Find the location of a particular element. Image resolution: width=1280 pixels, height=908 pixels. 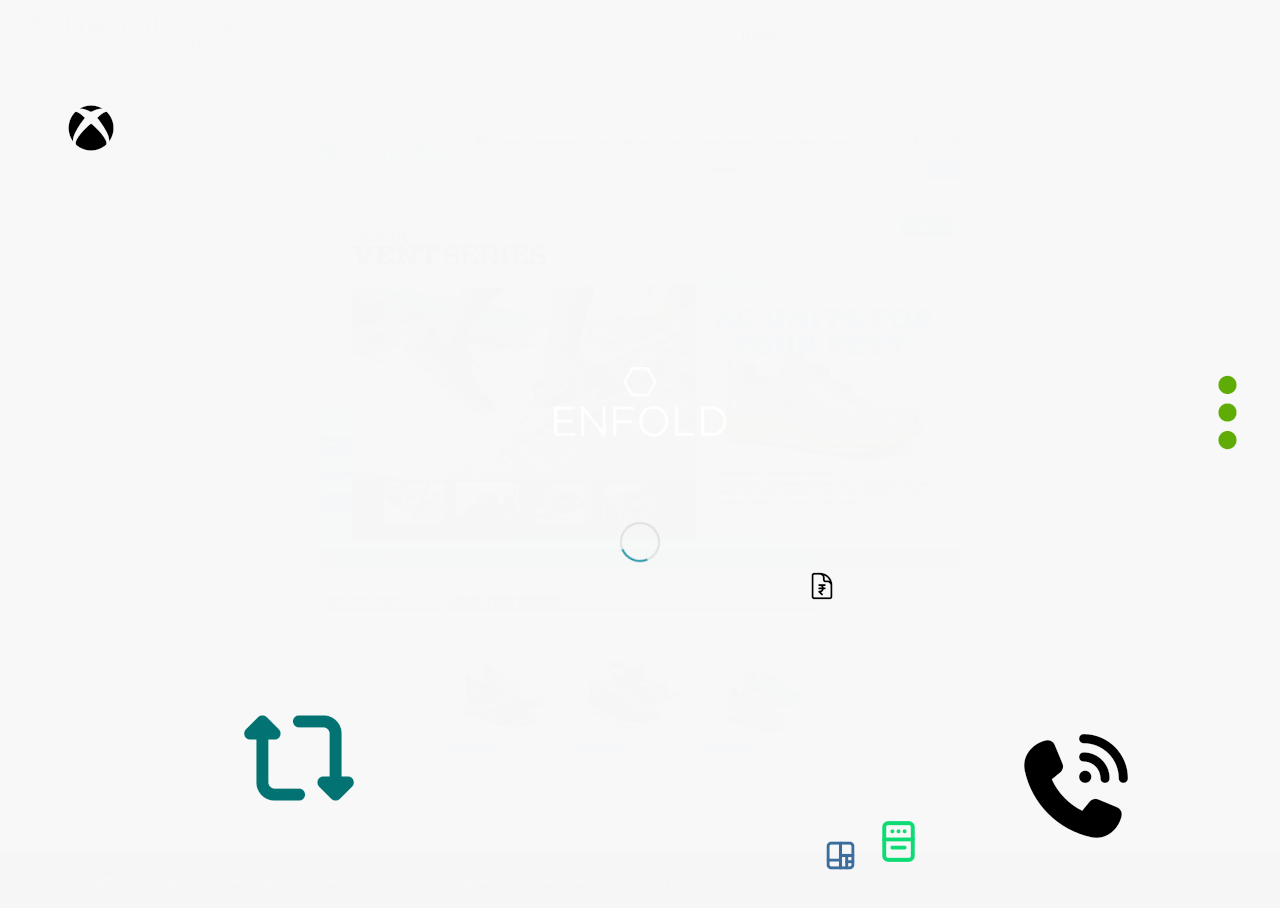

retweet or repost this content is located at coordinates (299, 758).